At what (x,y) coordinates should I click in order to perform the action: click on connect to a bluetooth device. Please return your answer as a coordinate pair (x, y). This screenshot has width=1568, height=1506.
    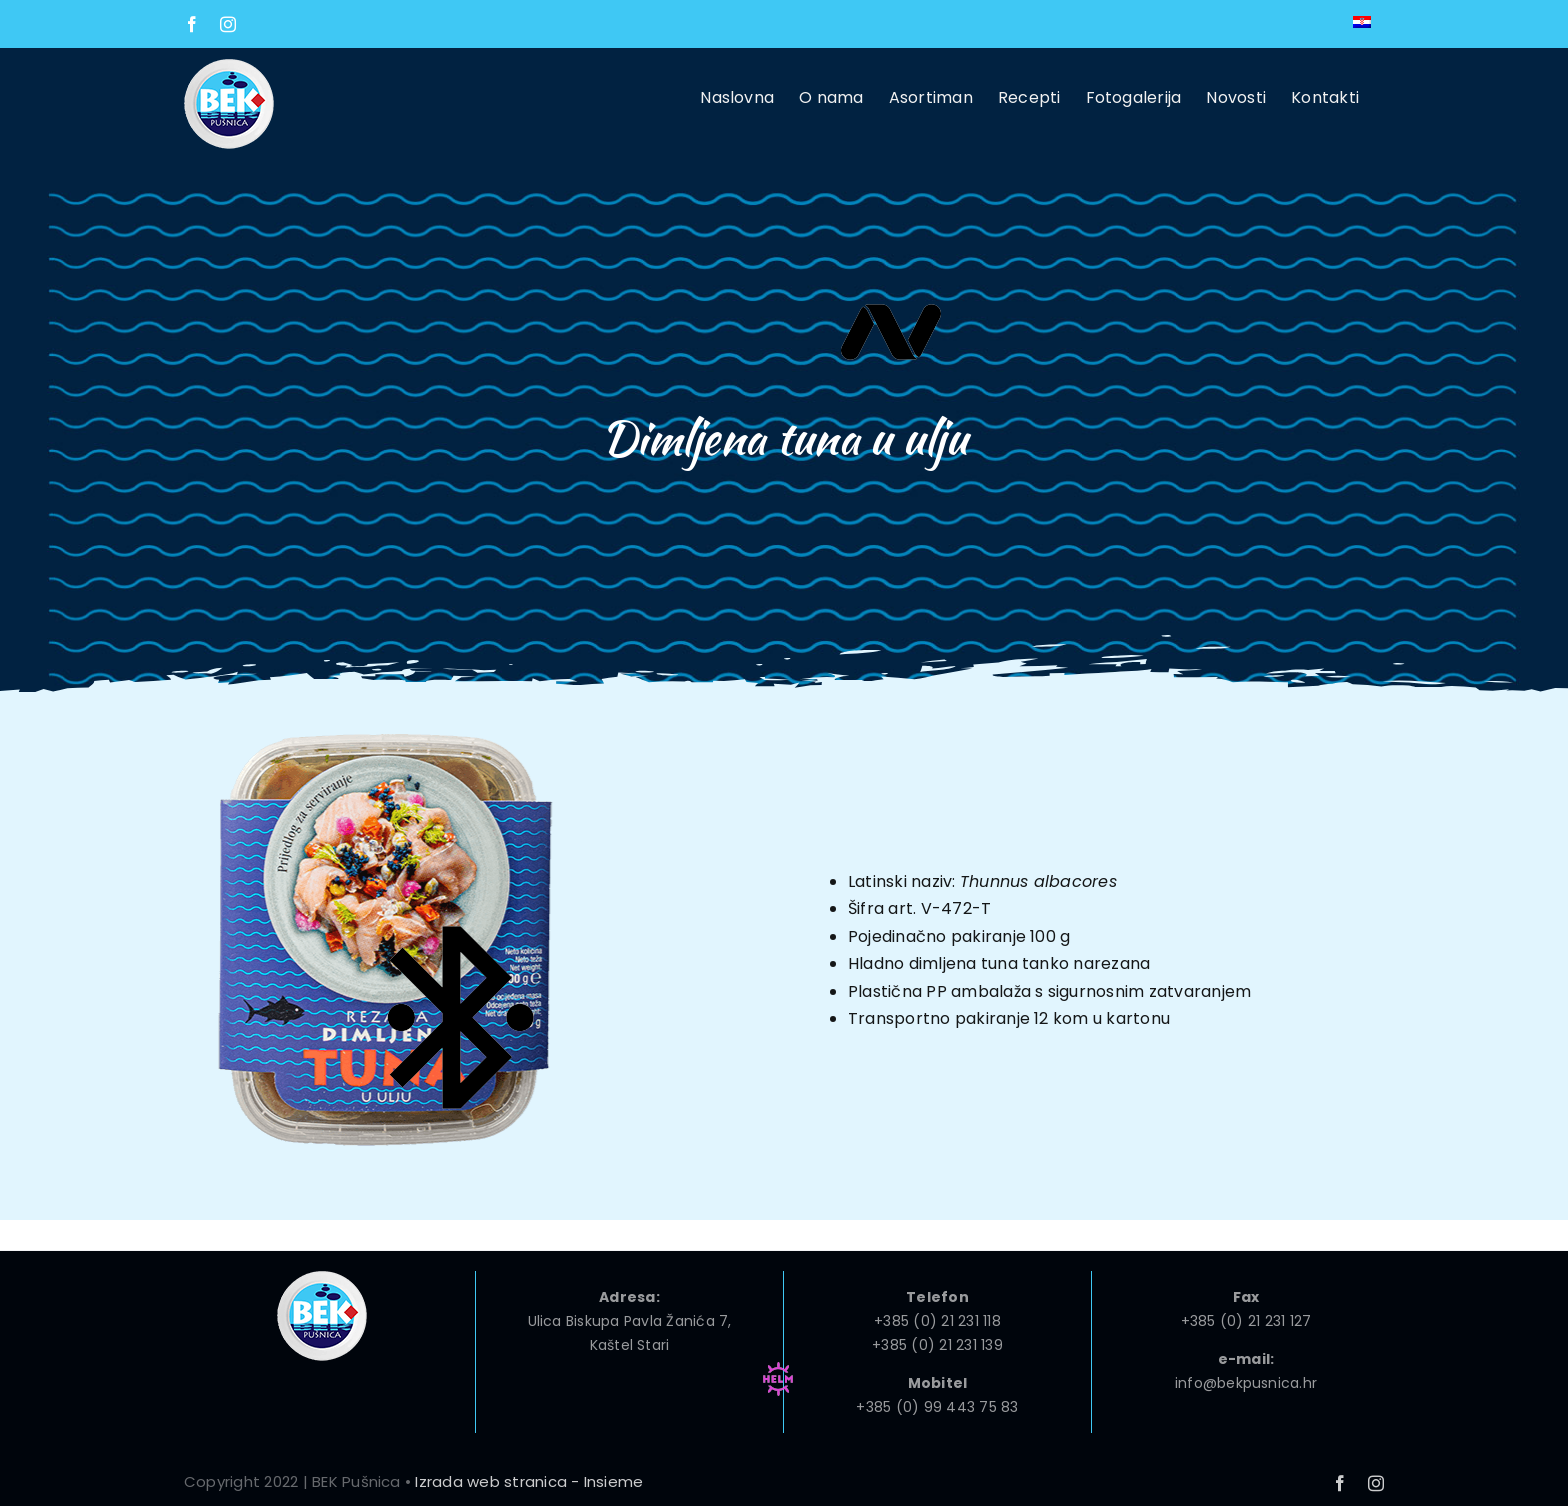
    Looking at the image, I should click on (451, 1017).